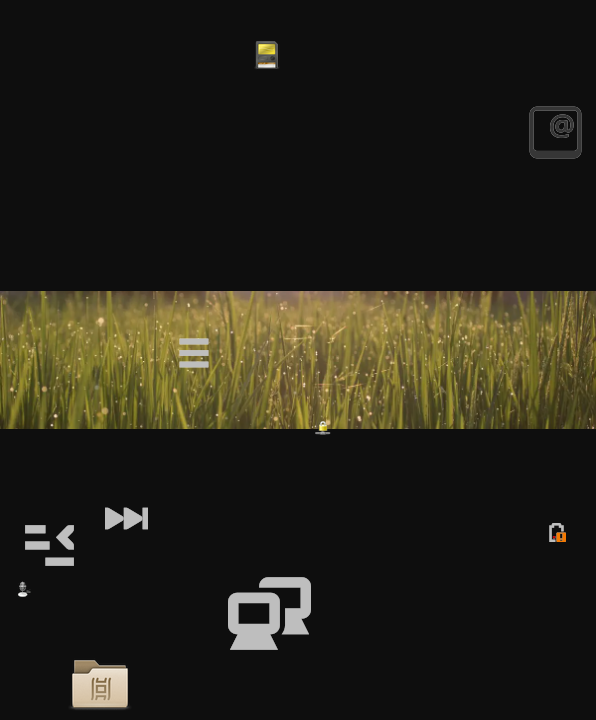 The image size is (596, 720). I want to click on access keyboard and input settings, so click(555, 132).